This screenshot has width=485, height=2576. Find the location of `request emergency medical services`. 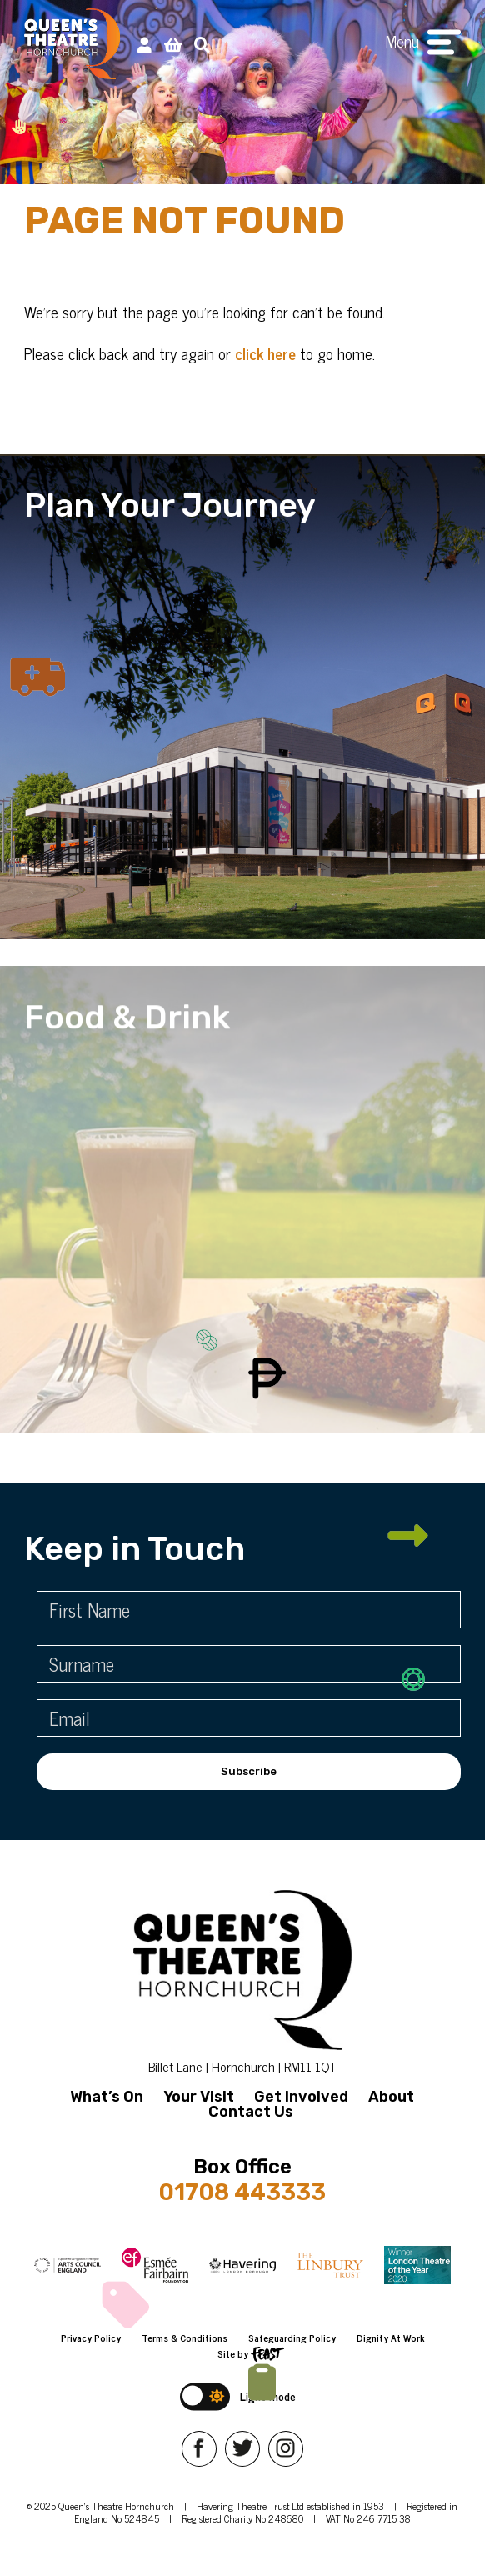

request emergency medical services is located at coordinates (36, 674).